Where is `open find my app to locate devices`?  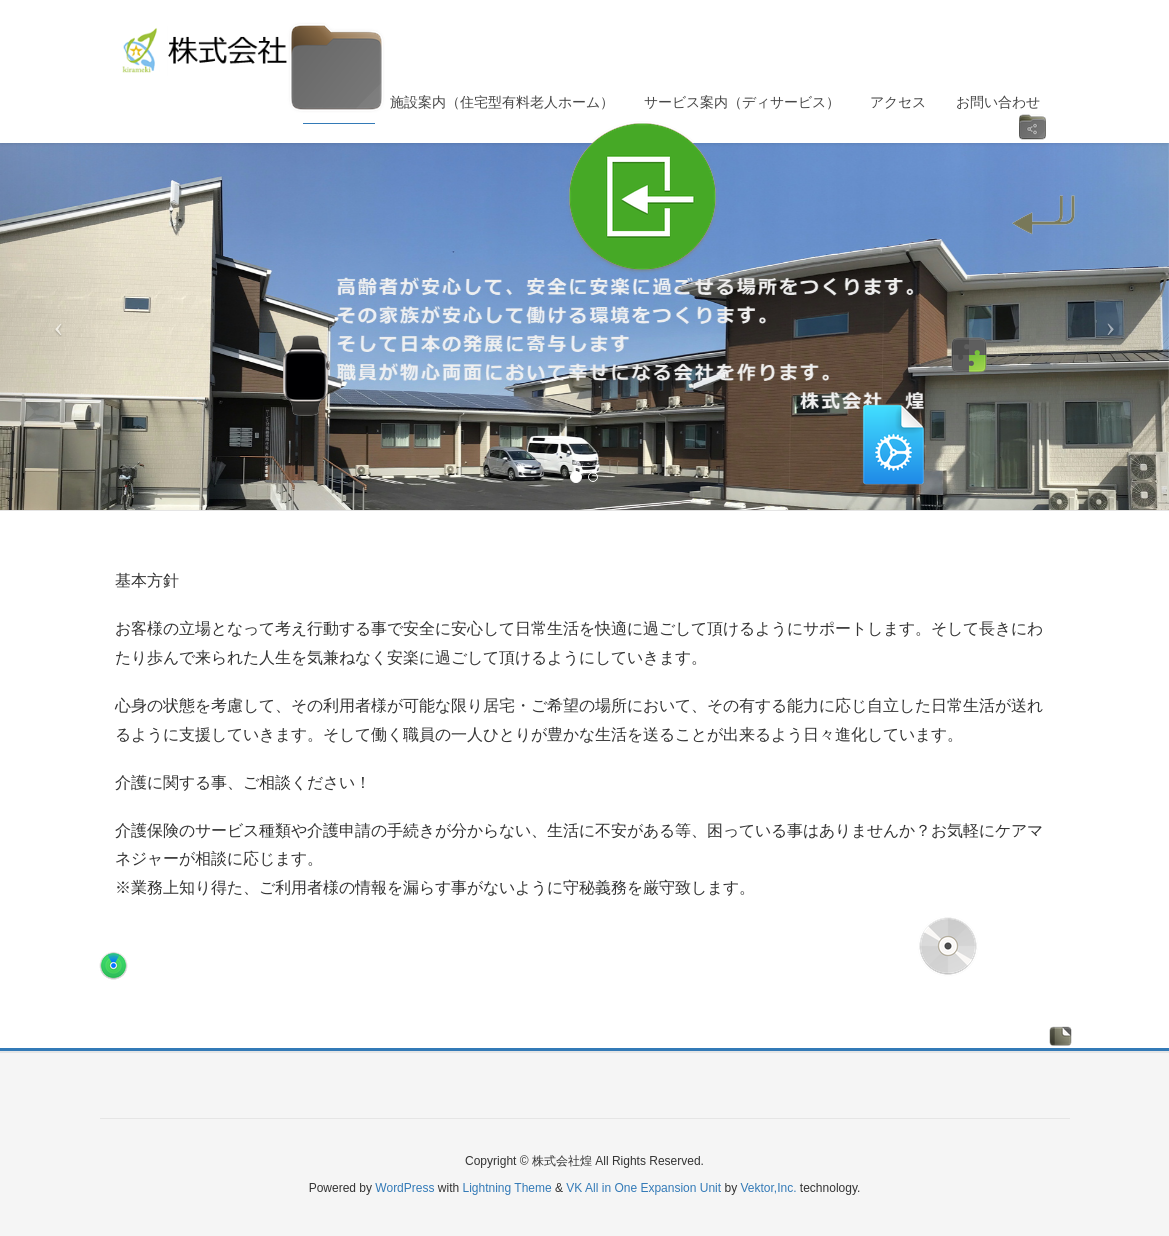 open find my app to locate devices is located at coordinates (113, 965).